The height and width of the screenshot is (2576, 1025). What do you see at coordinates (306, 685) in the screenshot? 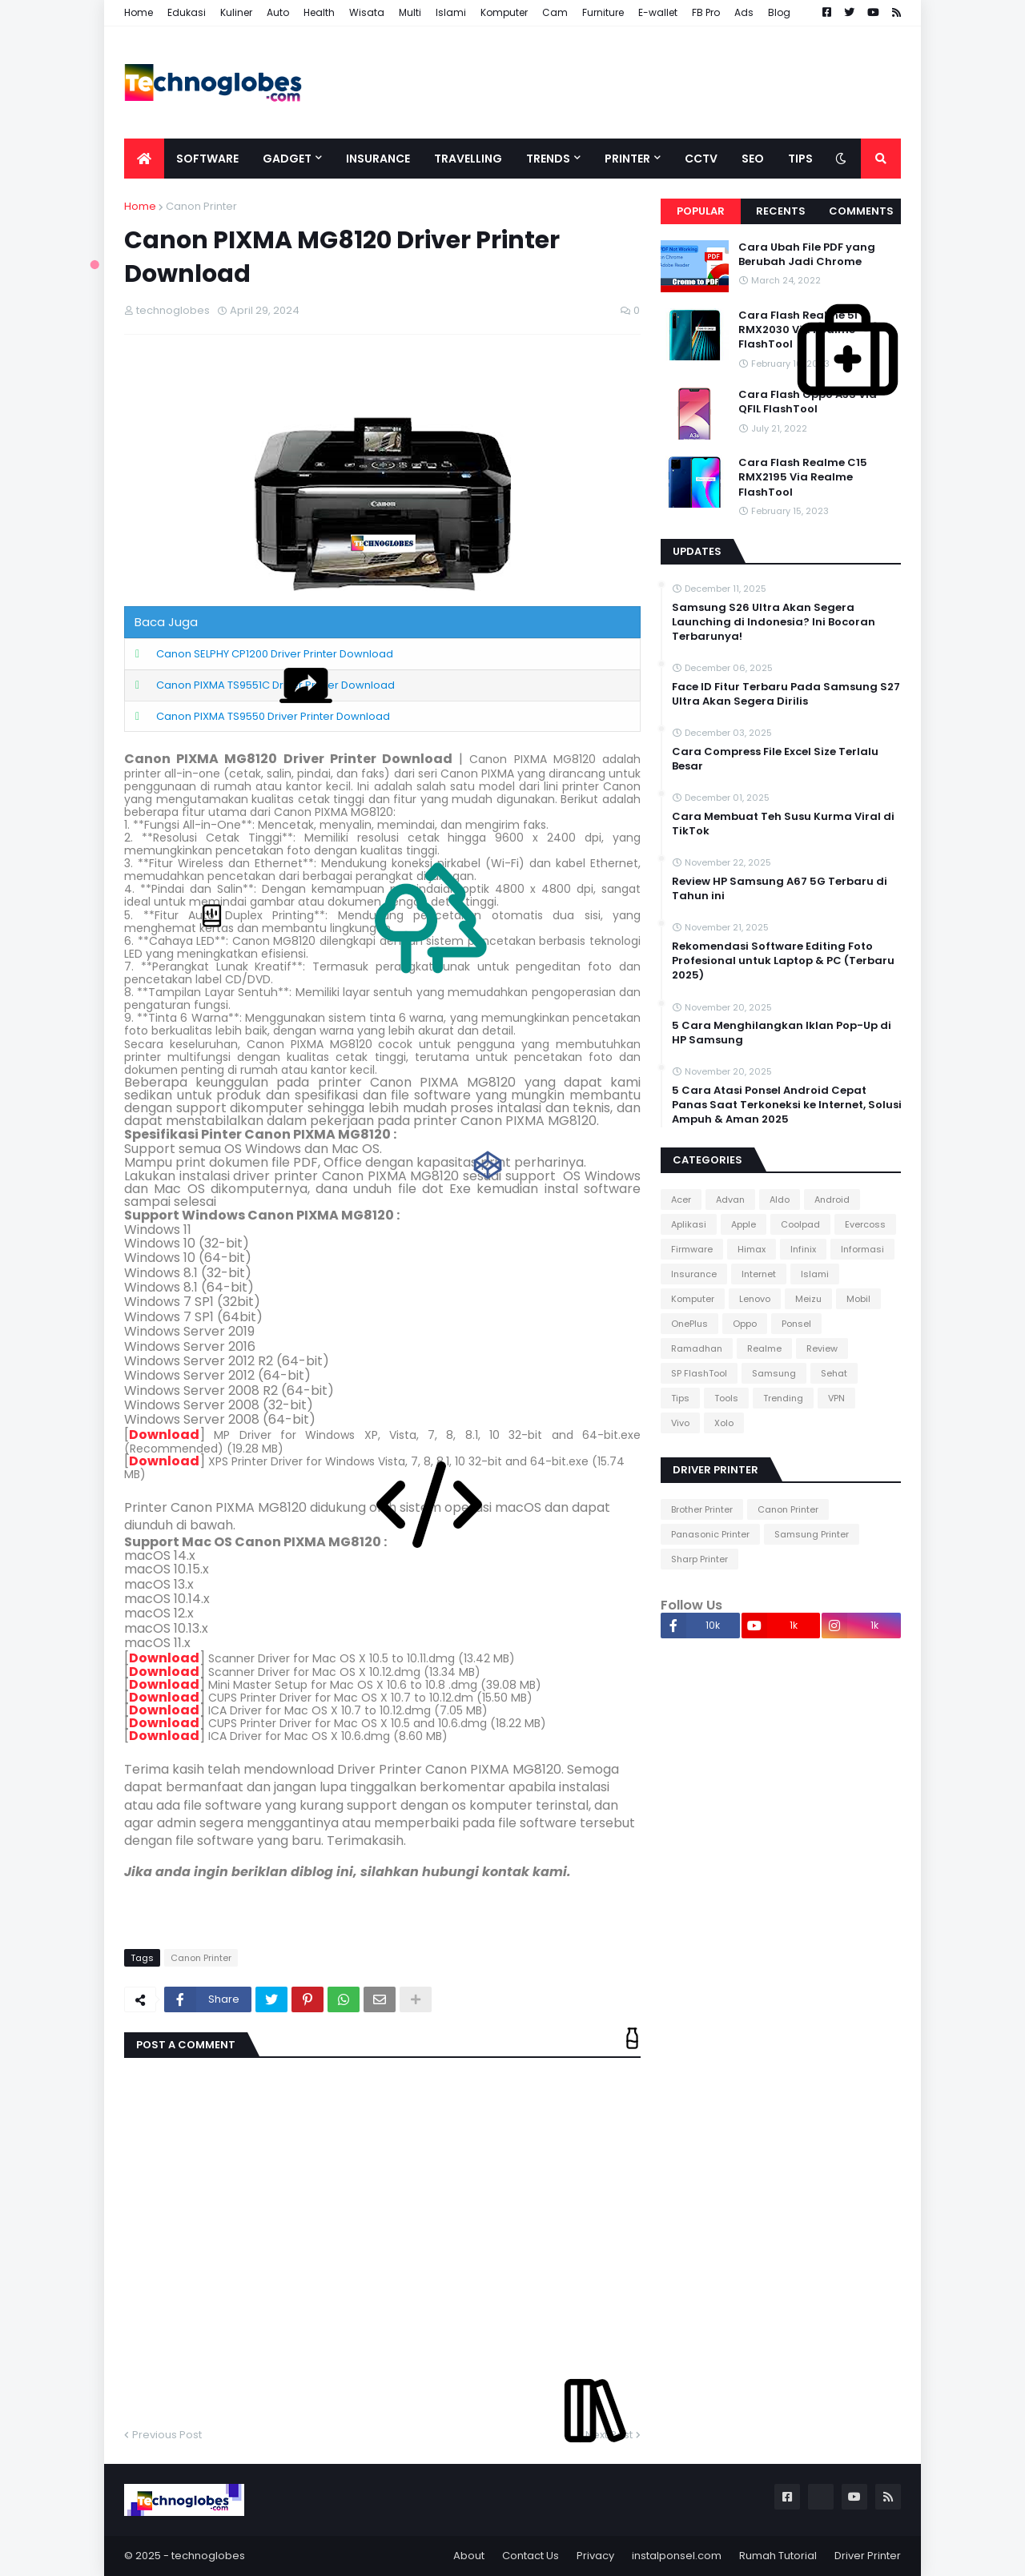
I see `share your screen with others` at bounding box center [306, 685].